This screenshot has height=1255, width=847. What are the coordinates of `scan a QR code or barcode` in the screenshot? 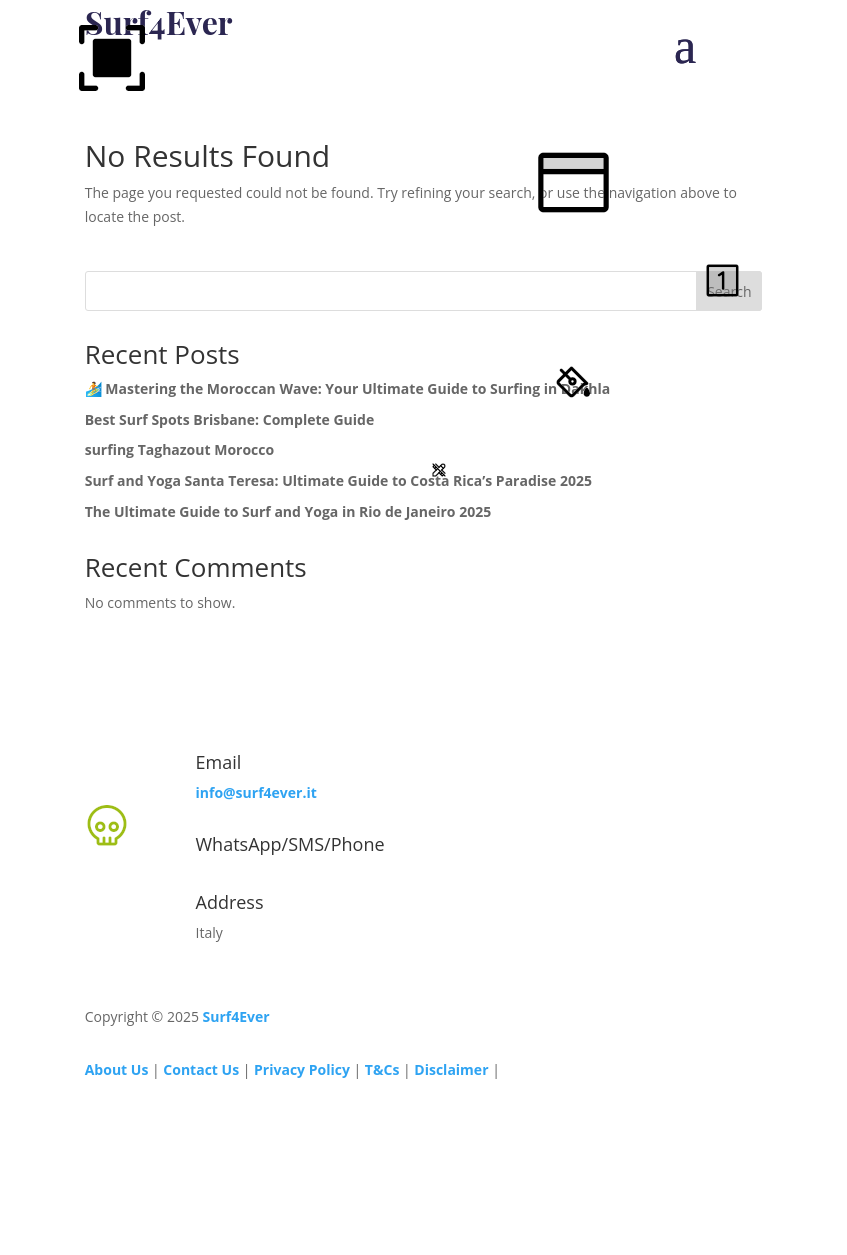 It's located at (112, 58).